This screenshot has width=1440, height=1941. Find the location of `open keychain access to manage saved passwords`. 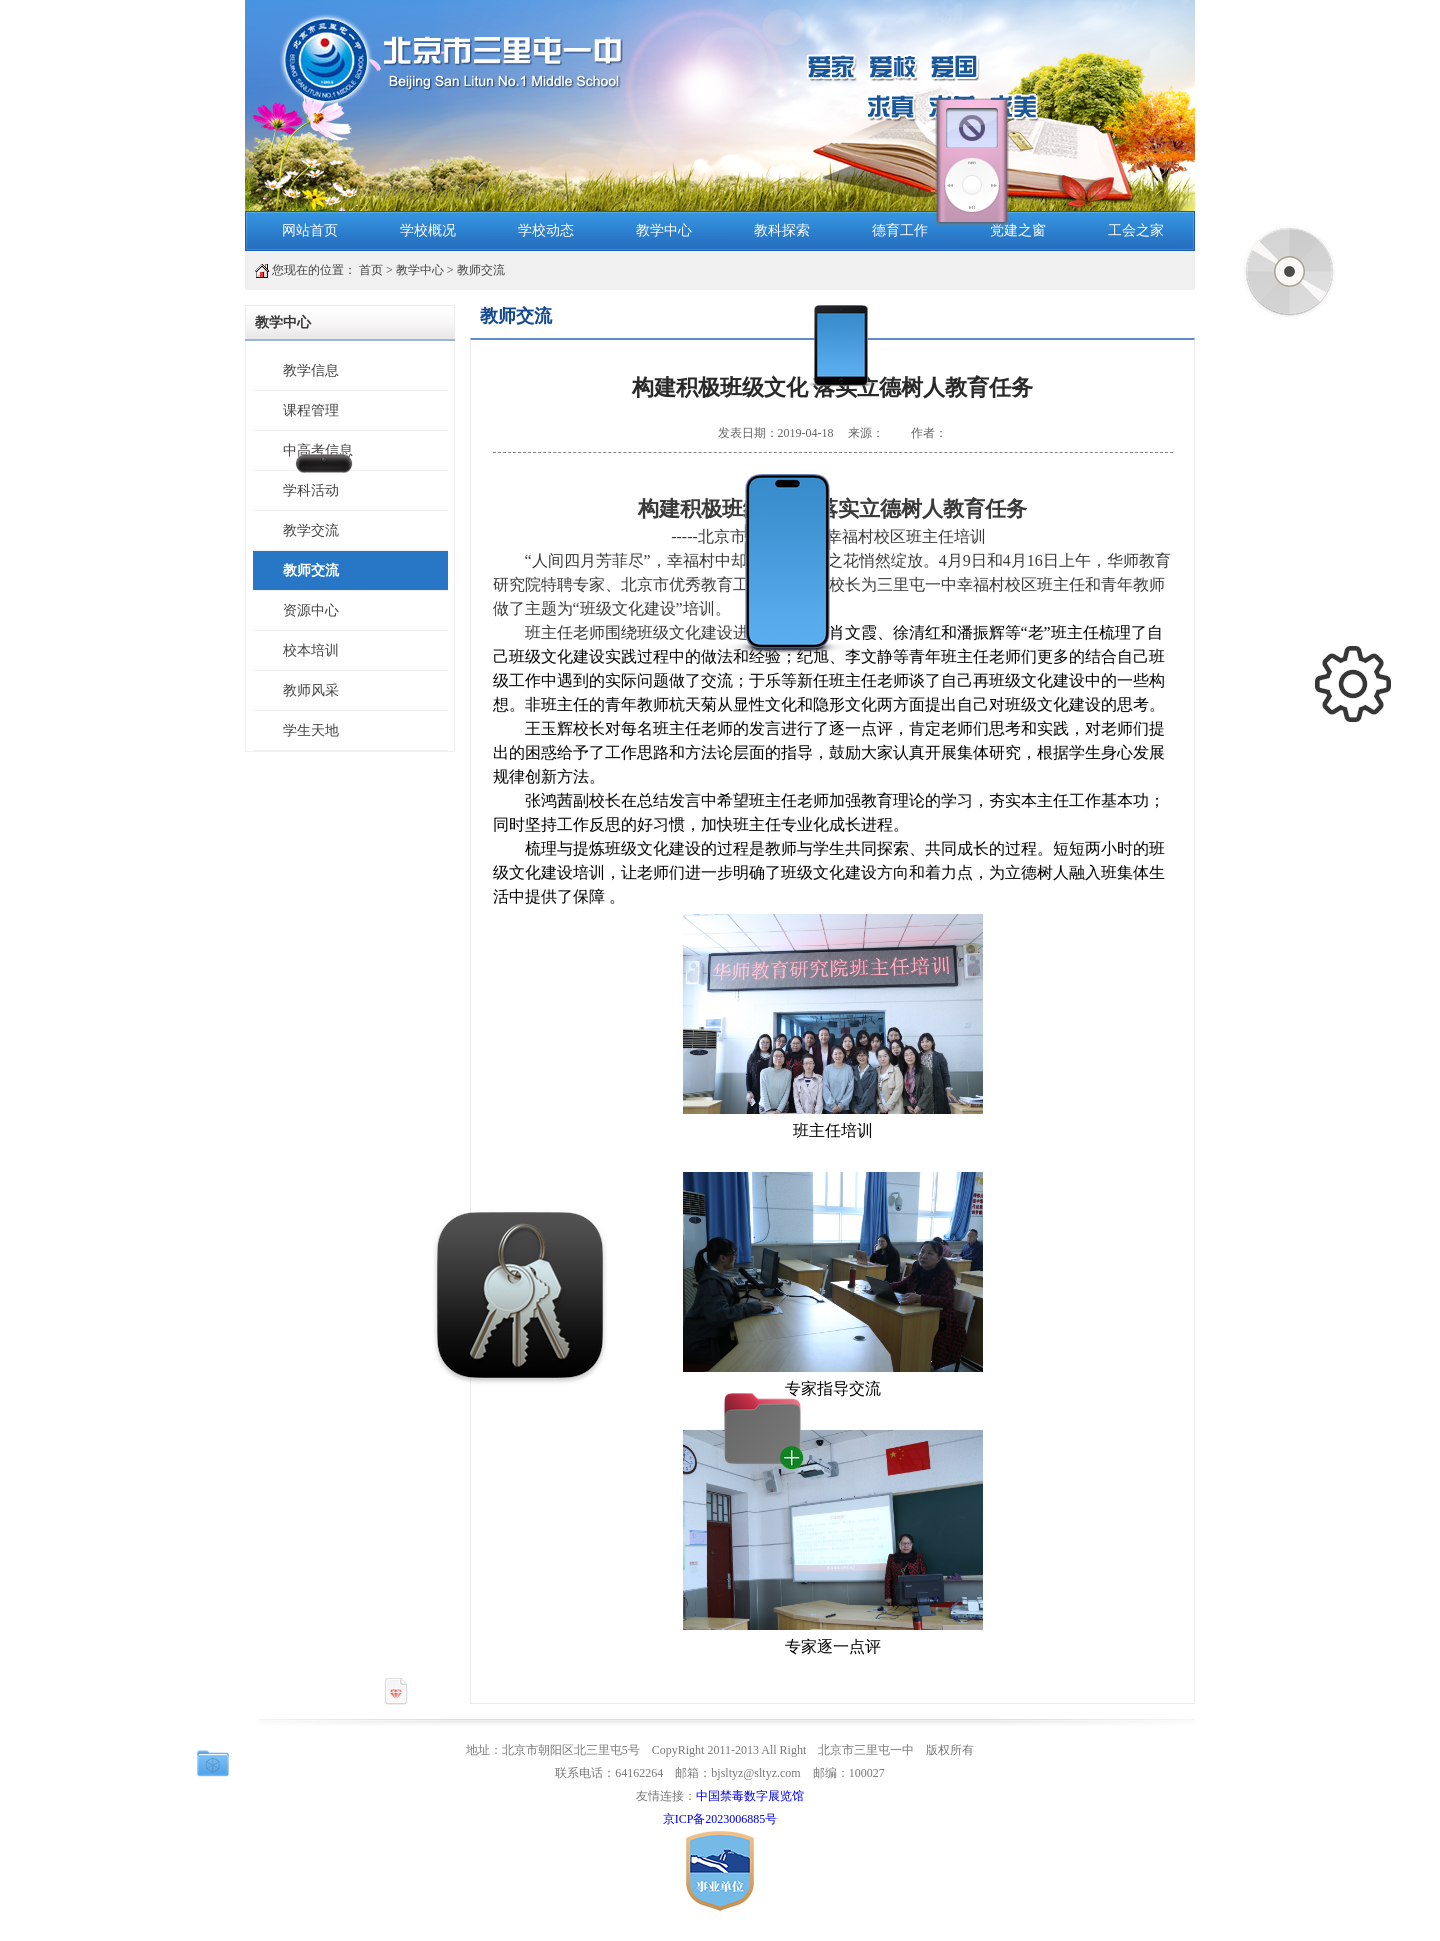

open keychain access to manage saved passwords is located at coordinates (520, 1295).